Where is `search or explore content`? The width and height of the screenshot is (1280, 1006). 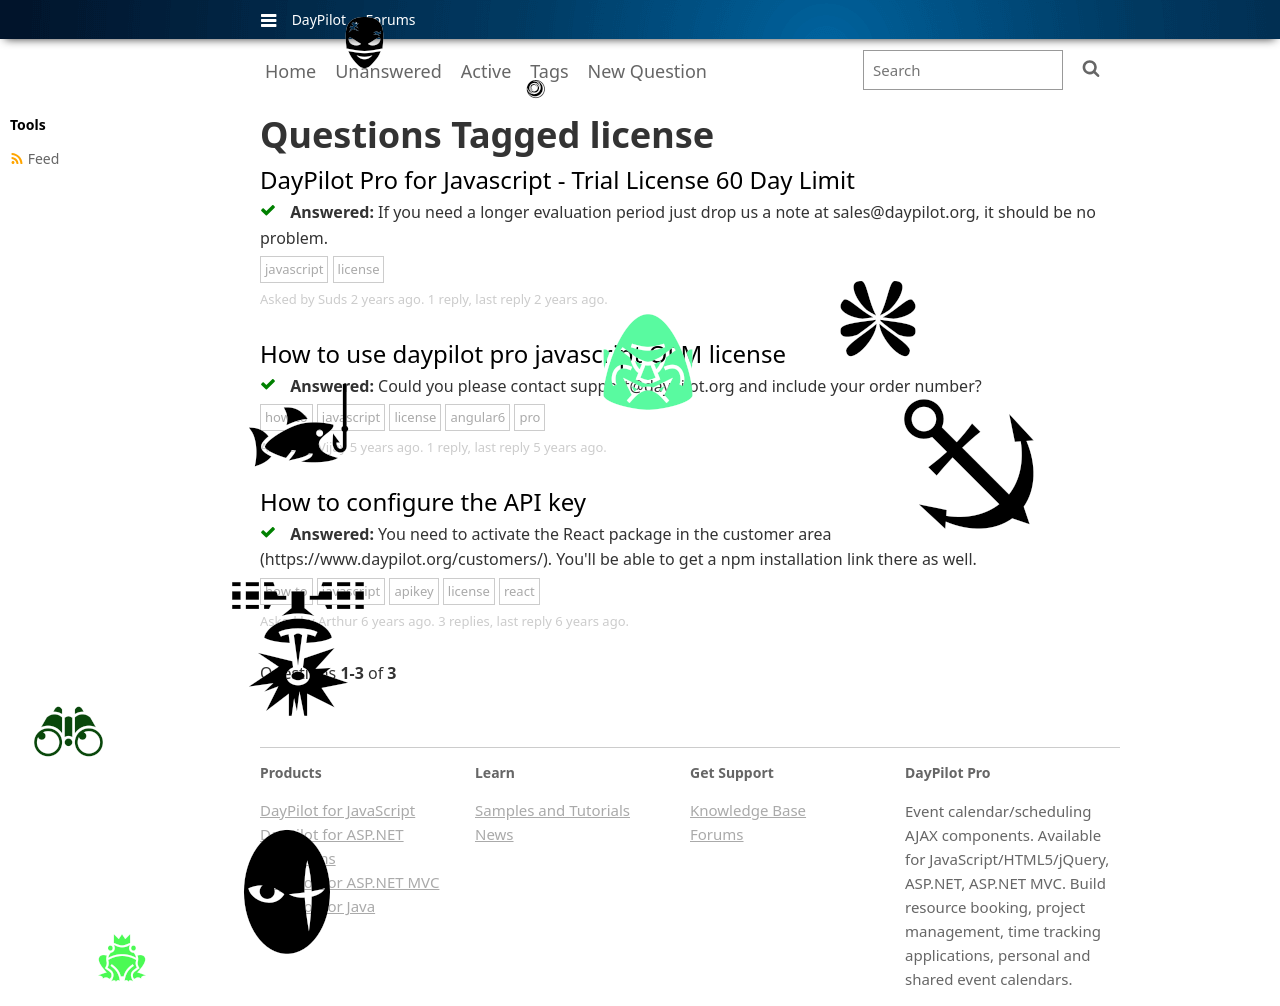 search or explore content is located at coordinates (68, 731).